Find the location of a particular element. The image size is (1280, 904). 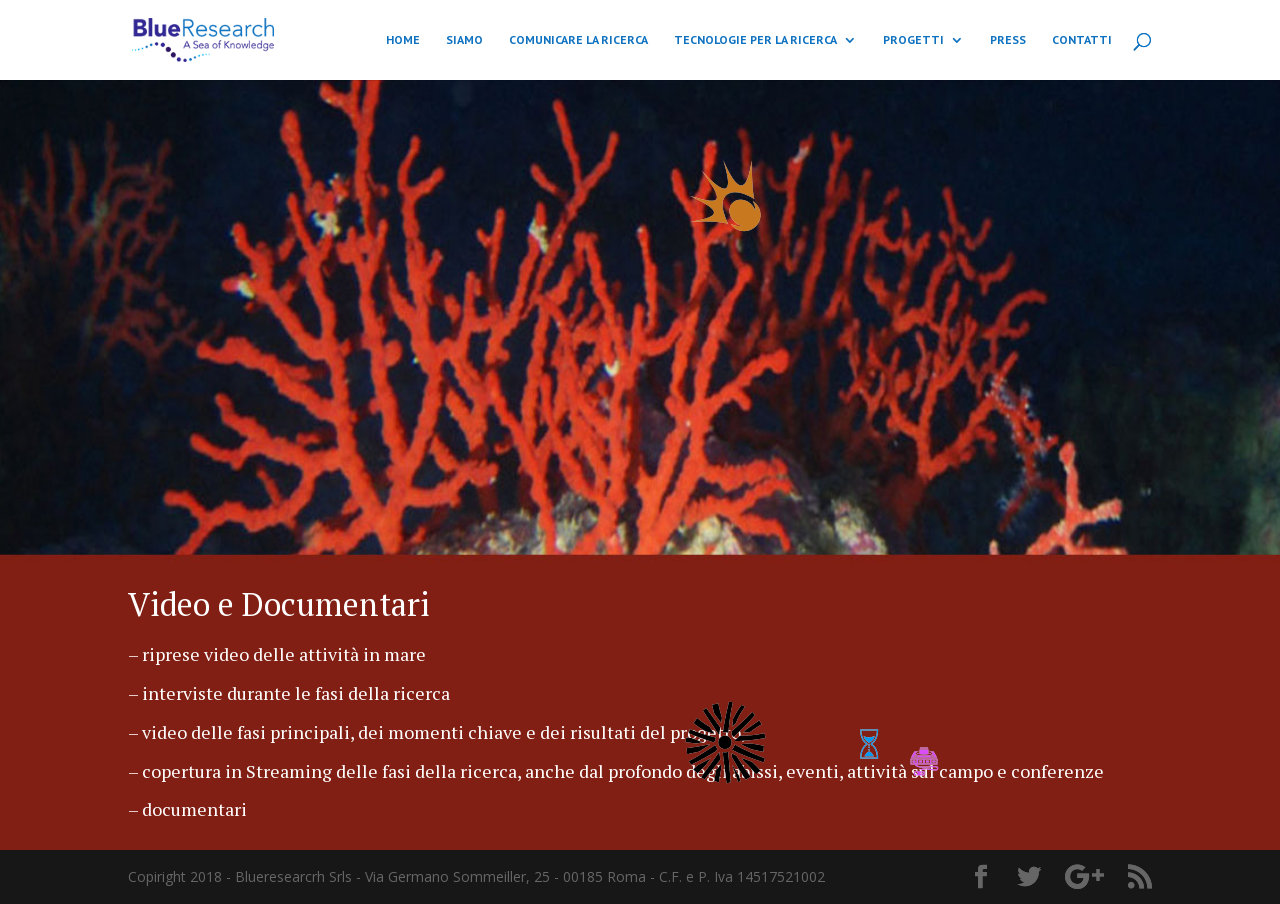

access gaming features or game center is located at coordinates (924, 761).